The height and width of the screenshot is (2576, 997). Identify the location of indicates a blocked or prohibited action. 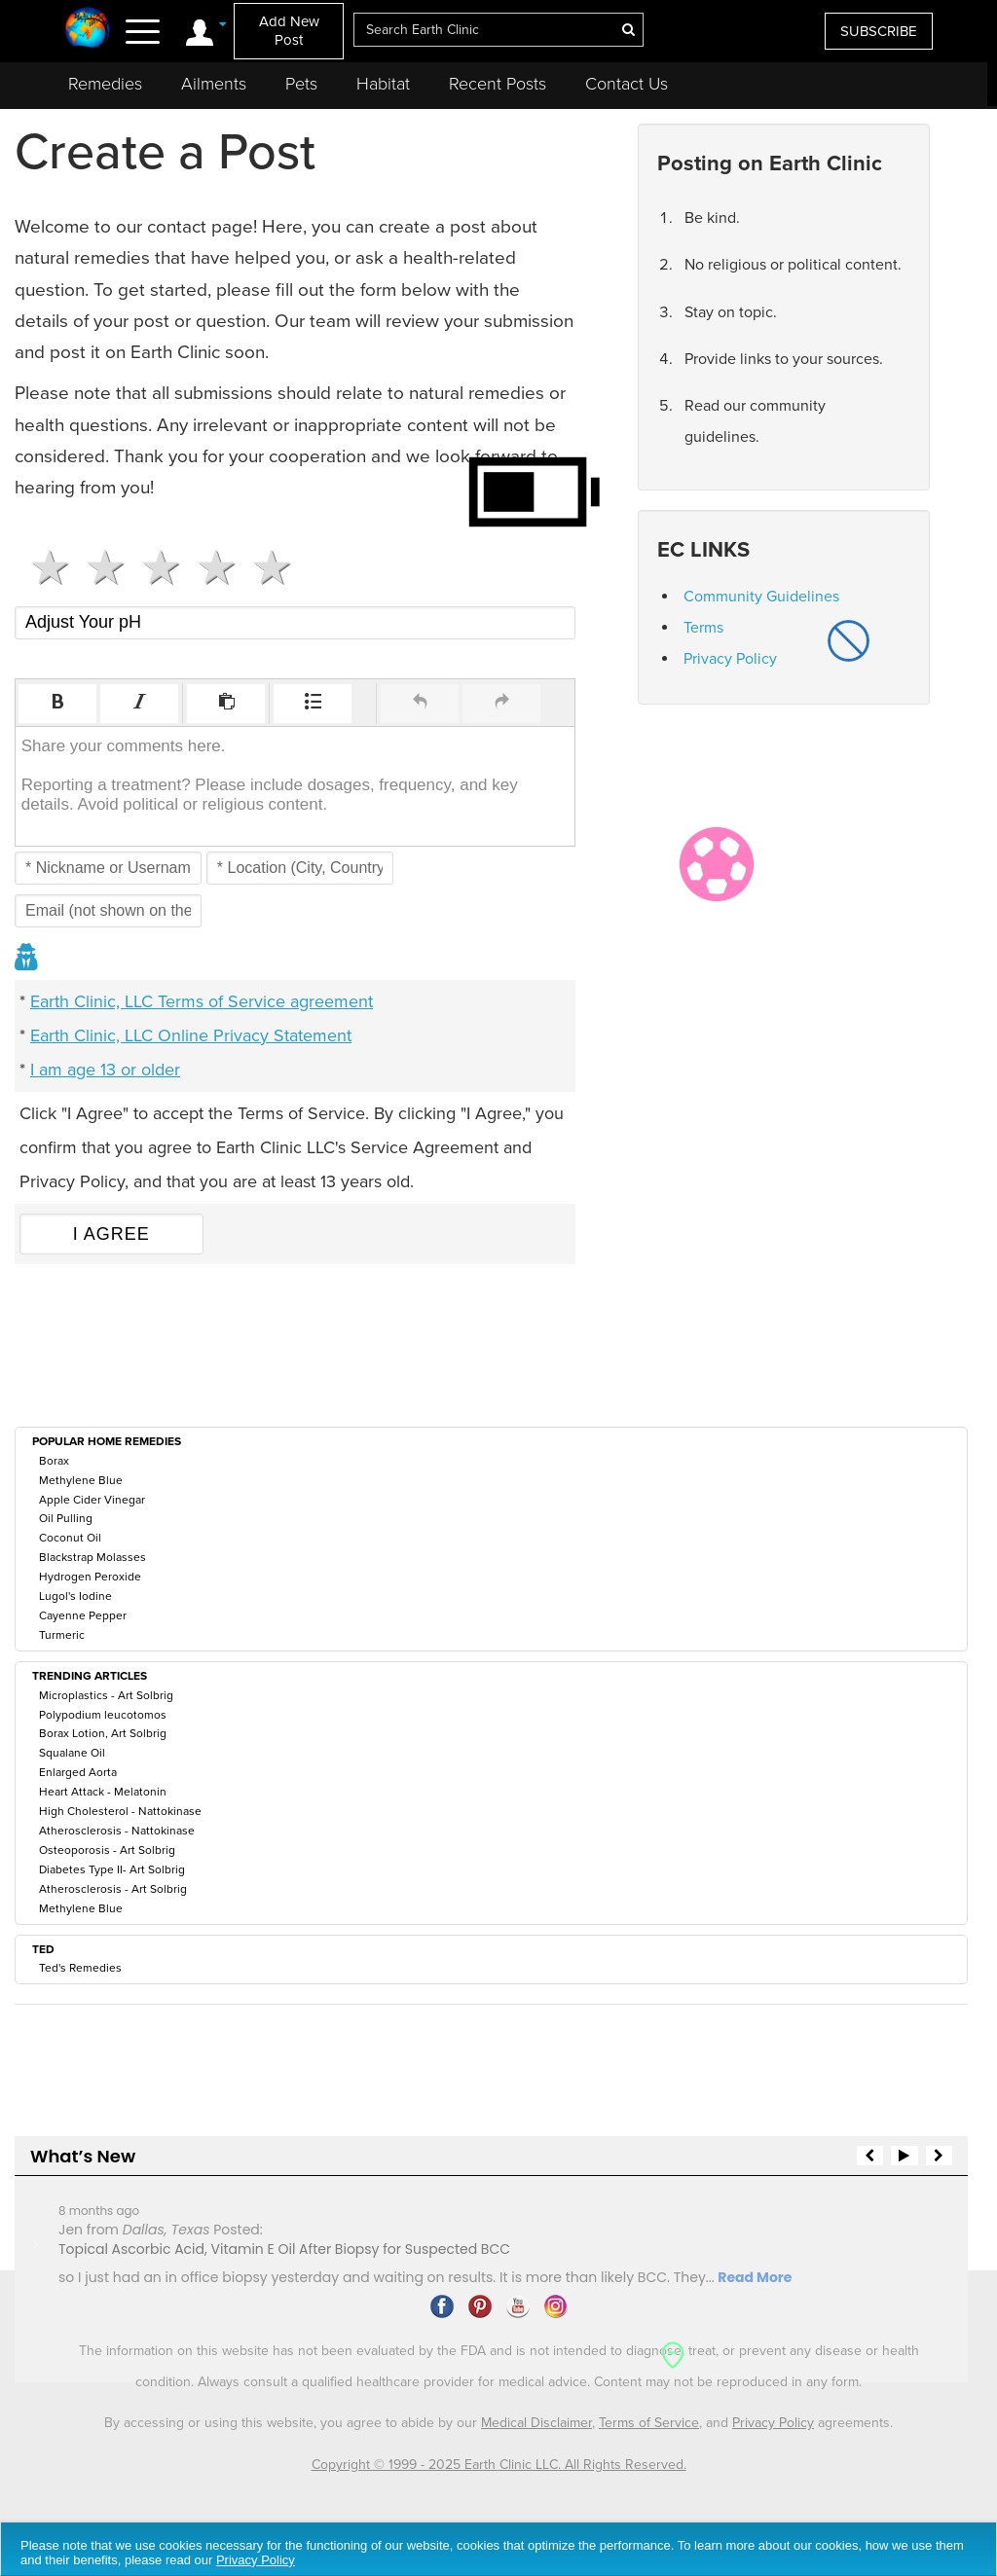
(848, 640).